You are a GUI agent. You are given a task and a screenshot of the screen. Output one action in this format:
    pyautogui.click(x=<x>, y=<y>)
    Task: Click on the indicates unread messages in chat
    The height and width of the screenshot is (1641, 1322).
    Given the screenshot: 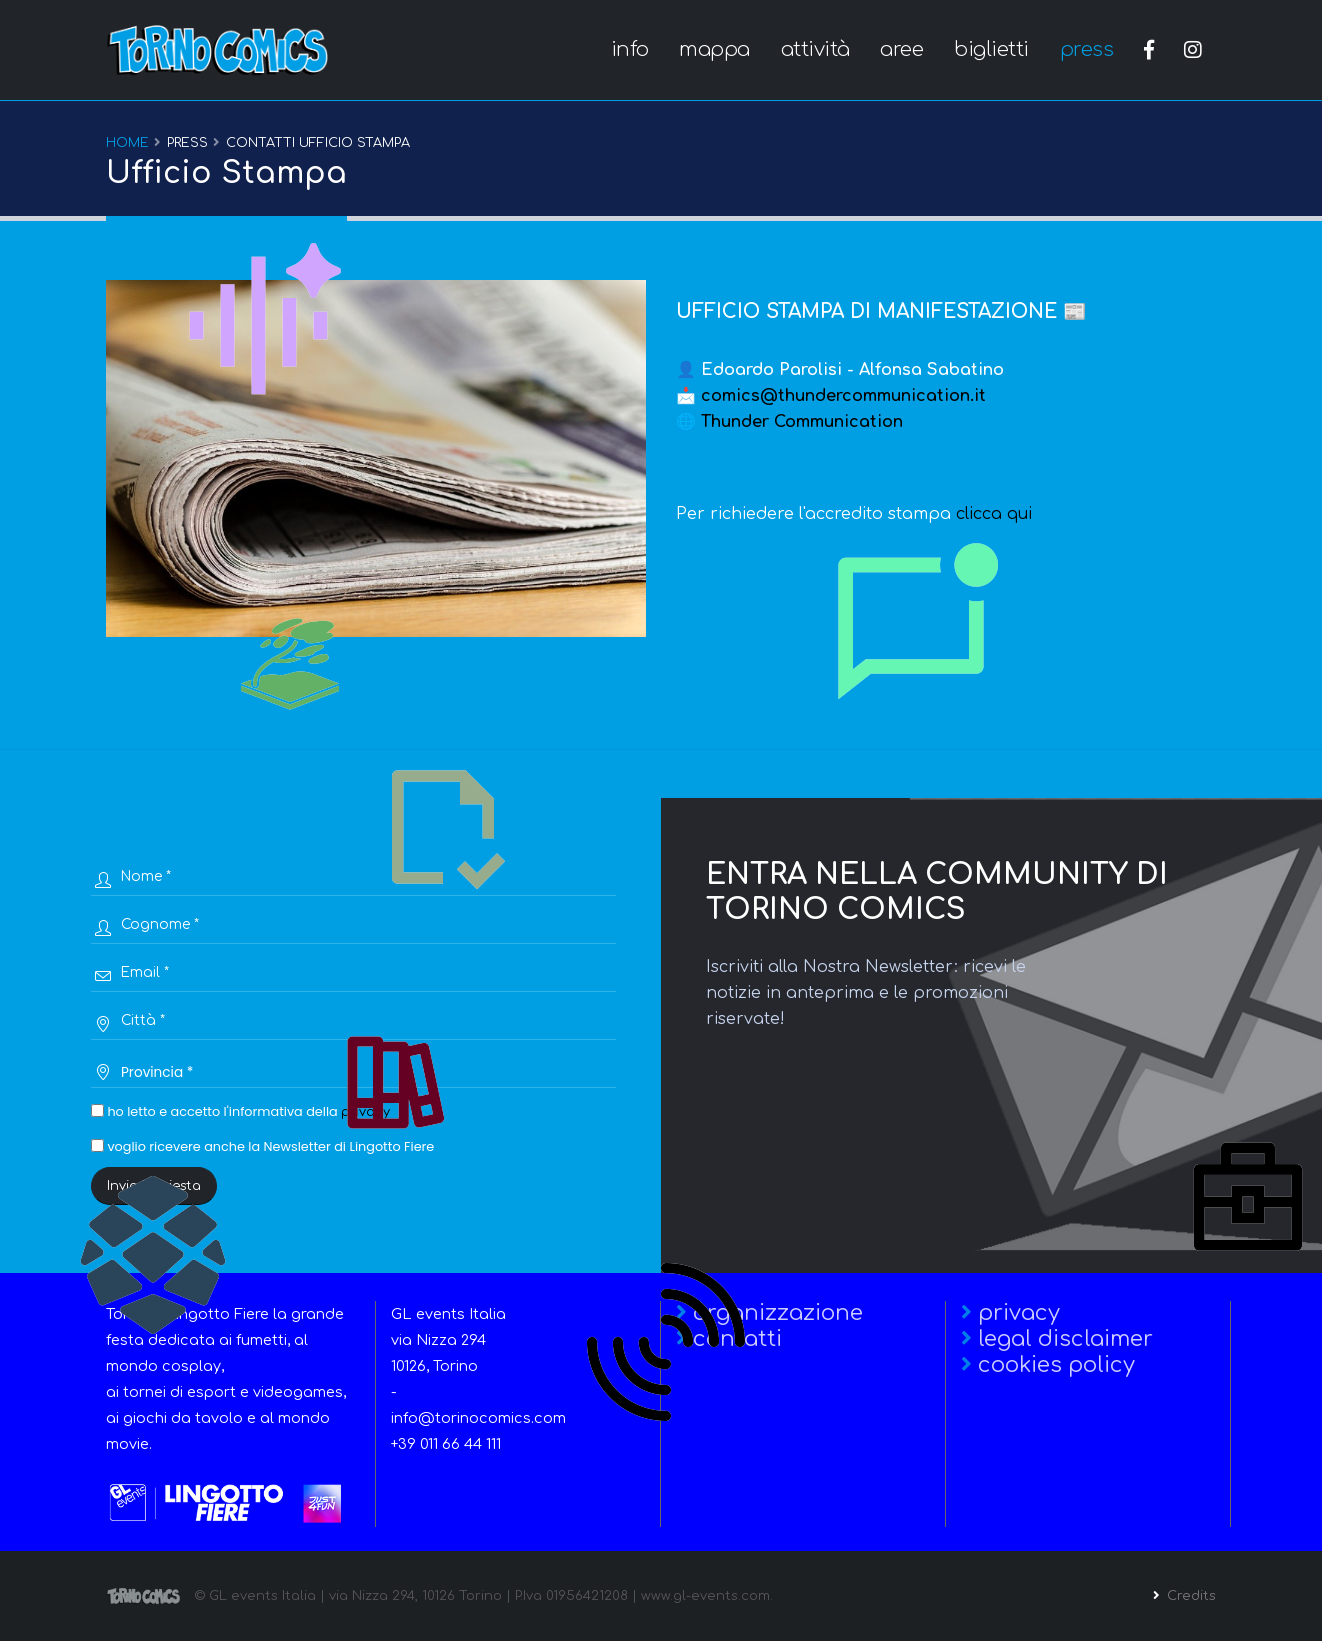 What is the action you would take?
    pyautogui.click(x=911, y=623)
    